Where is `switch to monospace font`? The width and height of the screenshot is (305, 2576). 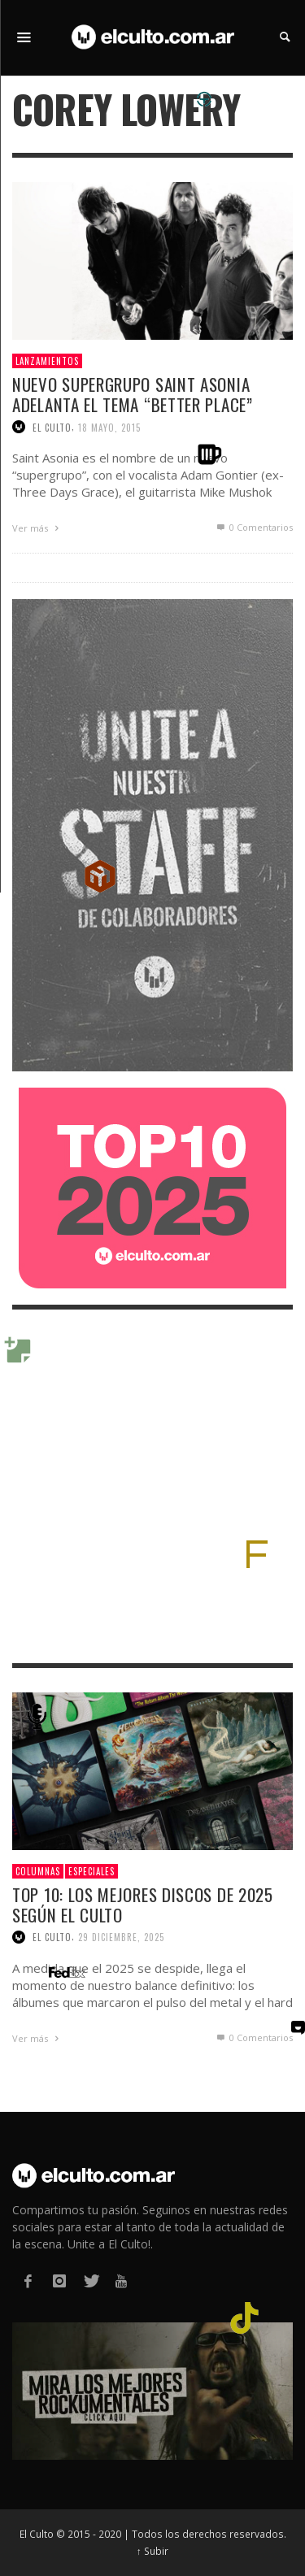
switch to monospace font is located at coordinates (256, 1553).